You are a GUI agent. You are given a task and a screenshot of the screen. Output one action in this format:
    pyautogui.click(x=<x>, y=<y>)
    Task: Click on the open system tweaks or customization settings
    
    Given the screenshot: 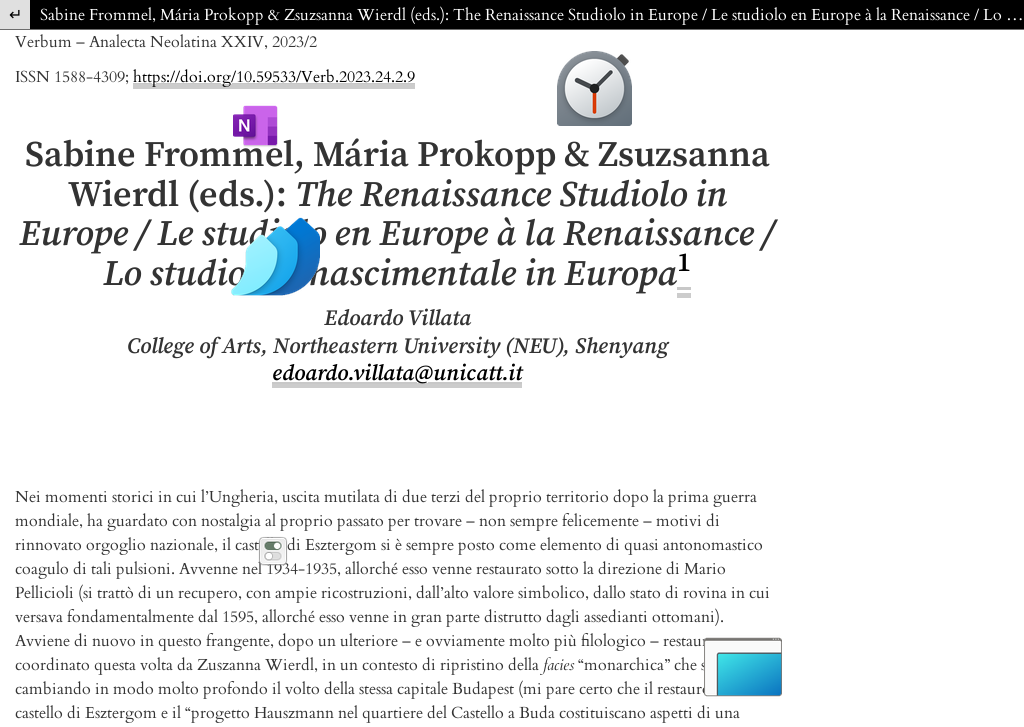 What is the action you would take?
    pyautogui.click(x=273, y=551)
    